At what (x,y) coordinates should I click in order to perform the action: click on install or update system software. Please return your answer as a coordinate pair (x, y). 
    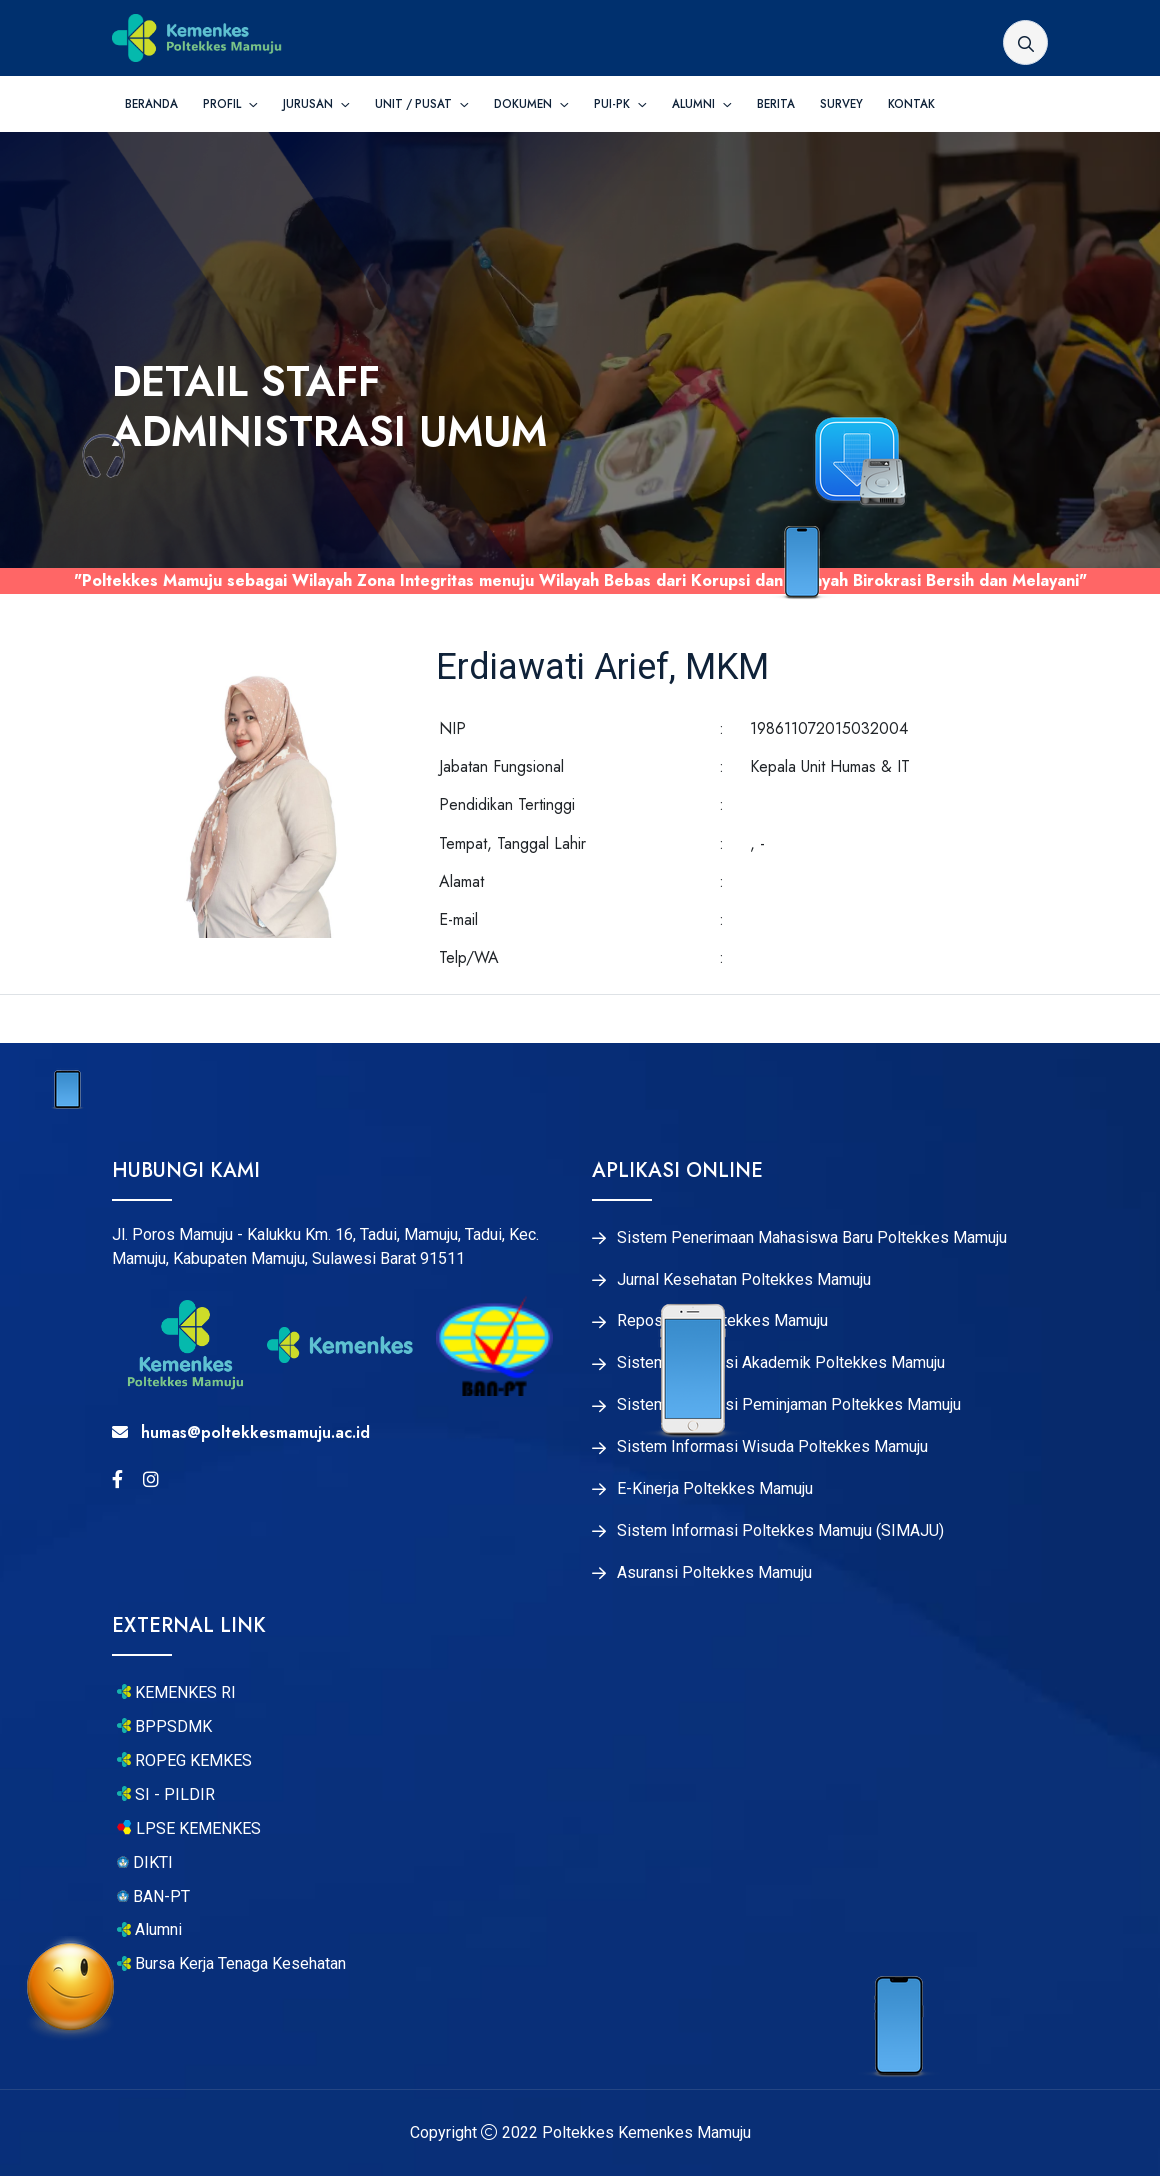
    Looking at the image, I should click on (857, 459).